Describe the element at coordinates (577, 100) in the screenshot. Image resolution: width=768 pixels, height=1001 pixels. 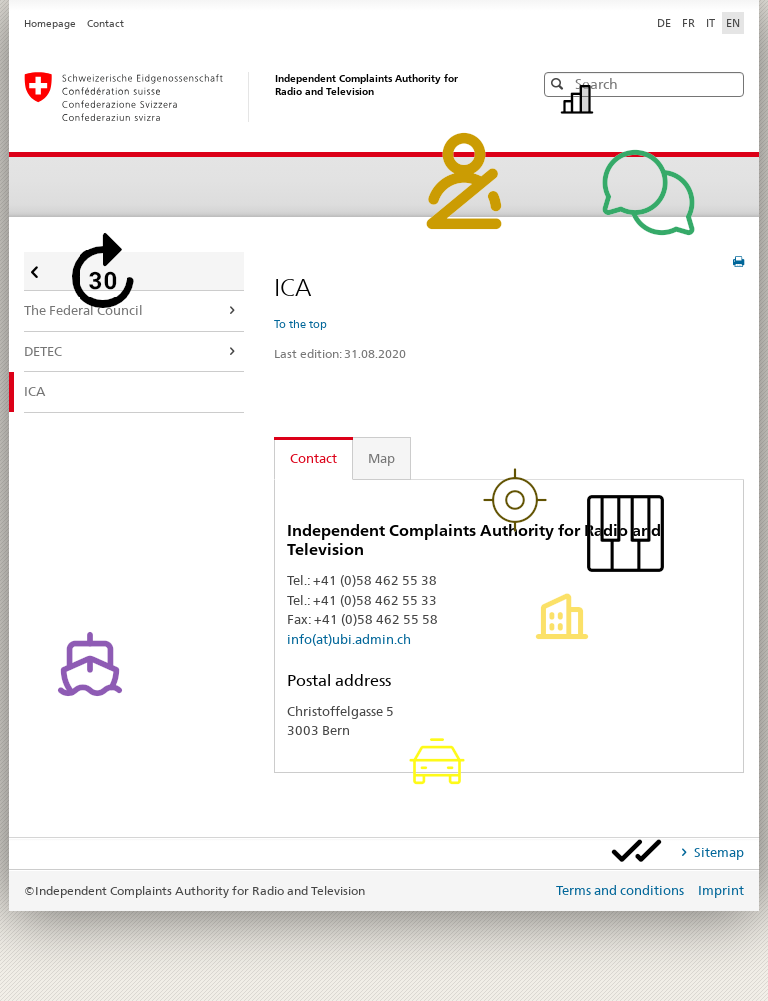
I see `view analytics or statistics` at that location.